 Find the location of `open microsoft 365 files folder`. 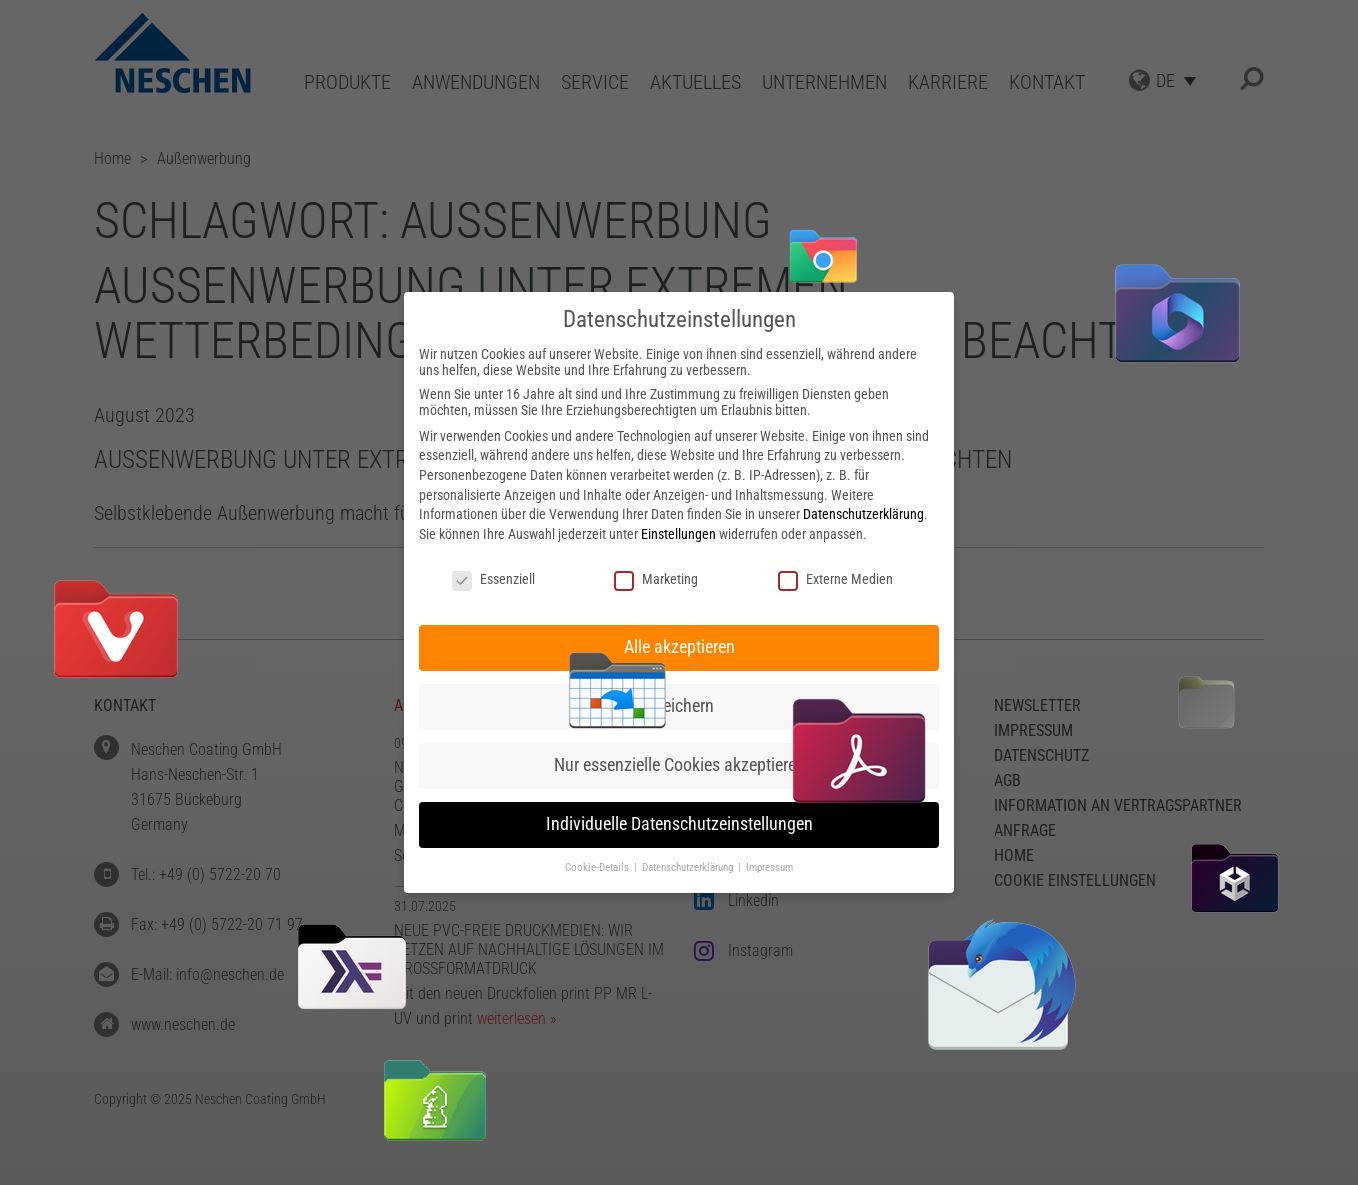

open microsoft 365 files folder is located at coordinates (1177, 317).